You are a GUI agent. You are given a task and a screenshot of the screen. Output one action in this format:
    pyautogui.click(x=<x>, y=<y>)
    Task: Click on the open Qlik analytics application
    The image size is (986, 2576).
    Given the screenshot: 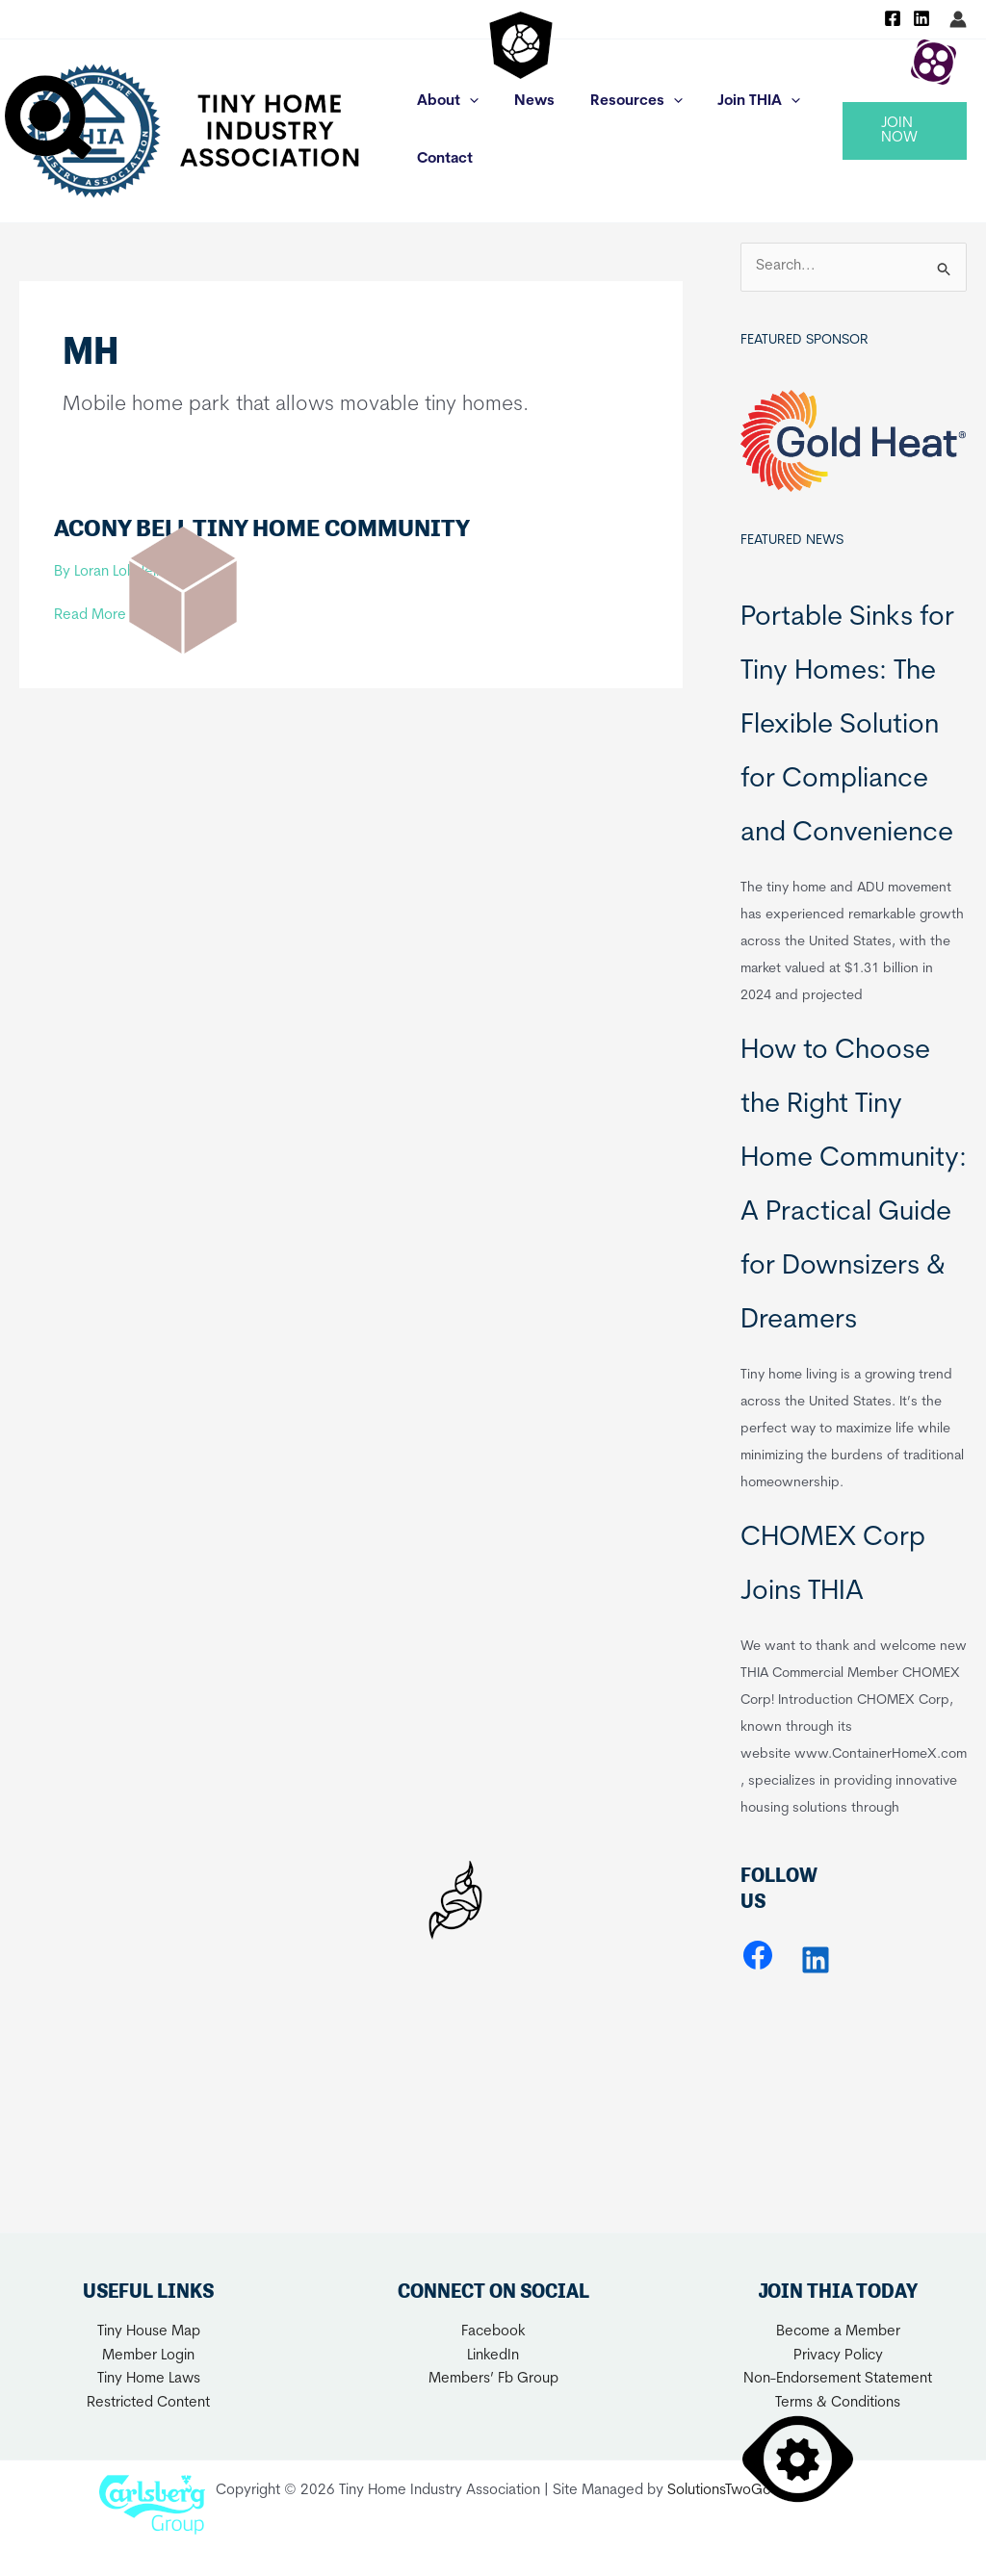 What is the action you would take?
    pyautogui.click(x=48, y=117)
    